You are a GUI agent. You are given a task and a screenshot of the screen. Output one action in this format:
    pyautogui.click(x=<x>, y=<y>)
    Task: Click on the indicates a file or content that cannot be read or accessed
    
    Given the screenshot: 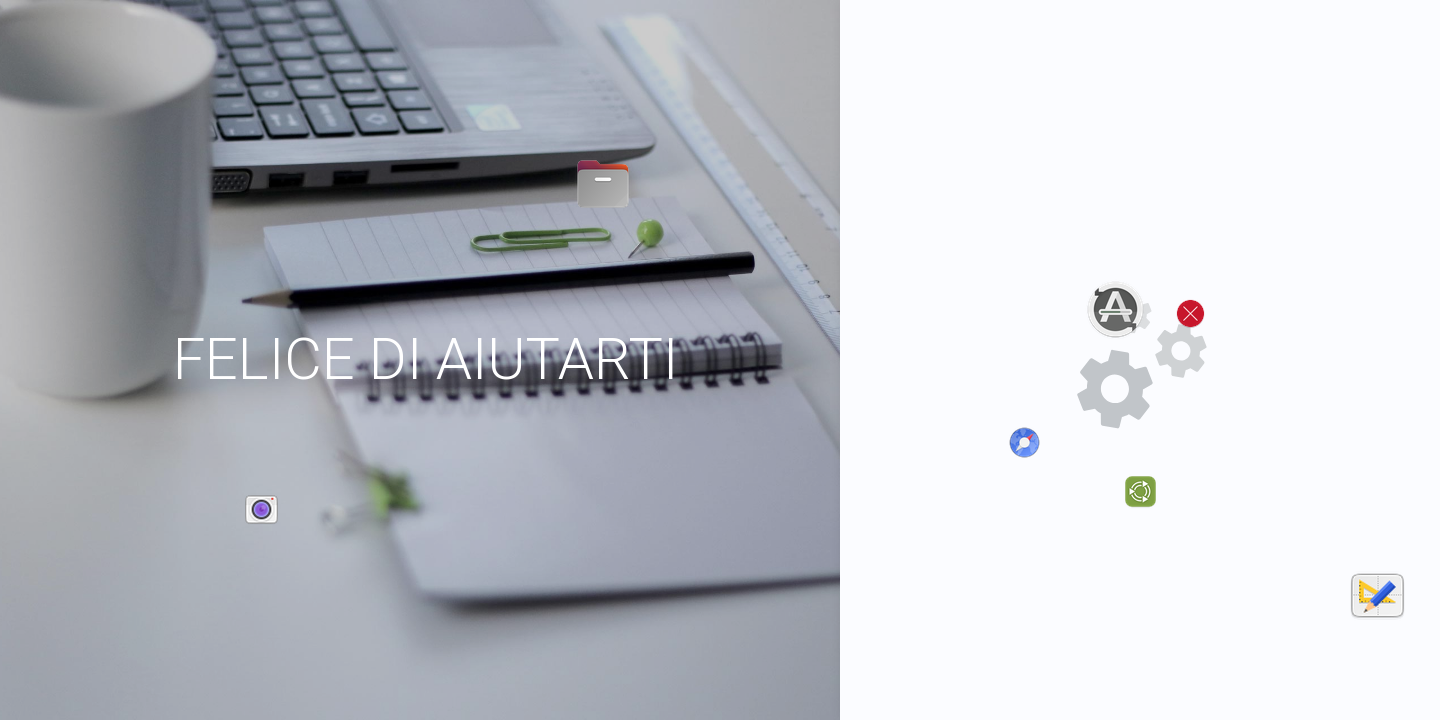 What is the action you would take?
    pyautogui.click(x=1190, y=313)
    